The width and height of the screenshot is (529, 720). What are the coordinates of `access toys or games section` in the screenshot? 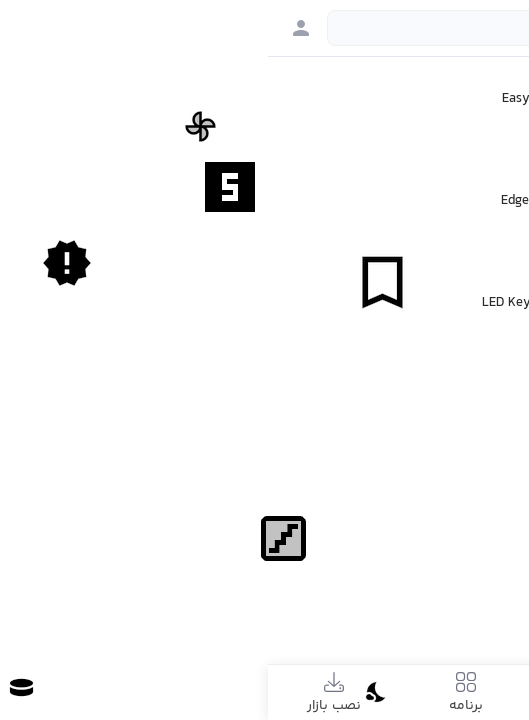 It's located at (200, 126).